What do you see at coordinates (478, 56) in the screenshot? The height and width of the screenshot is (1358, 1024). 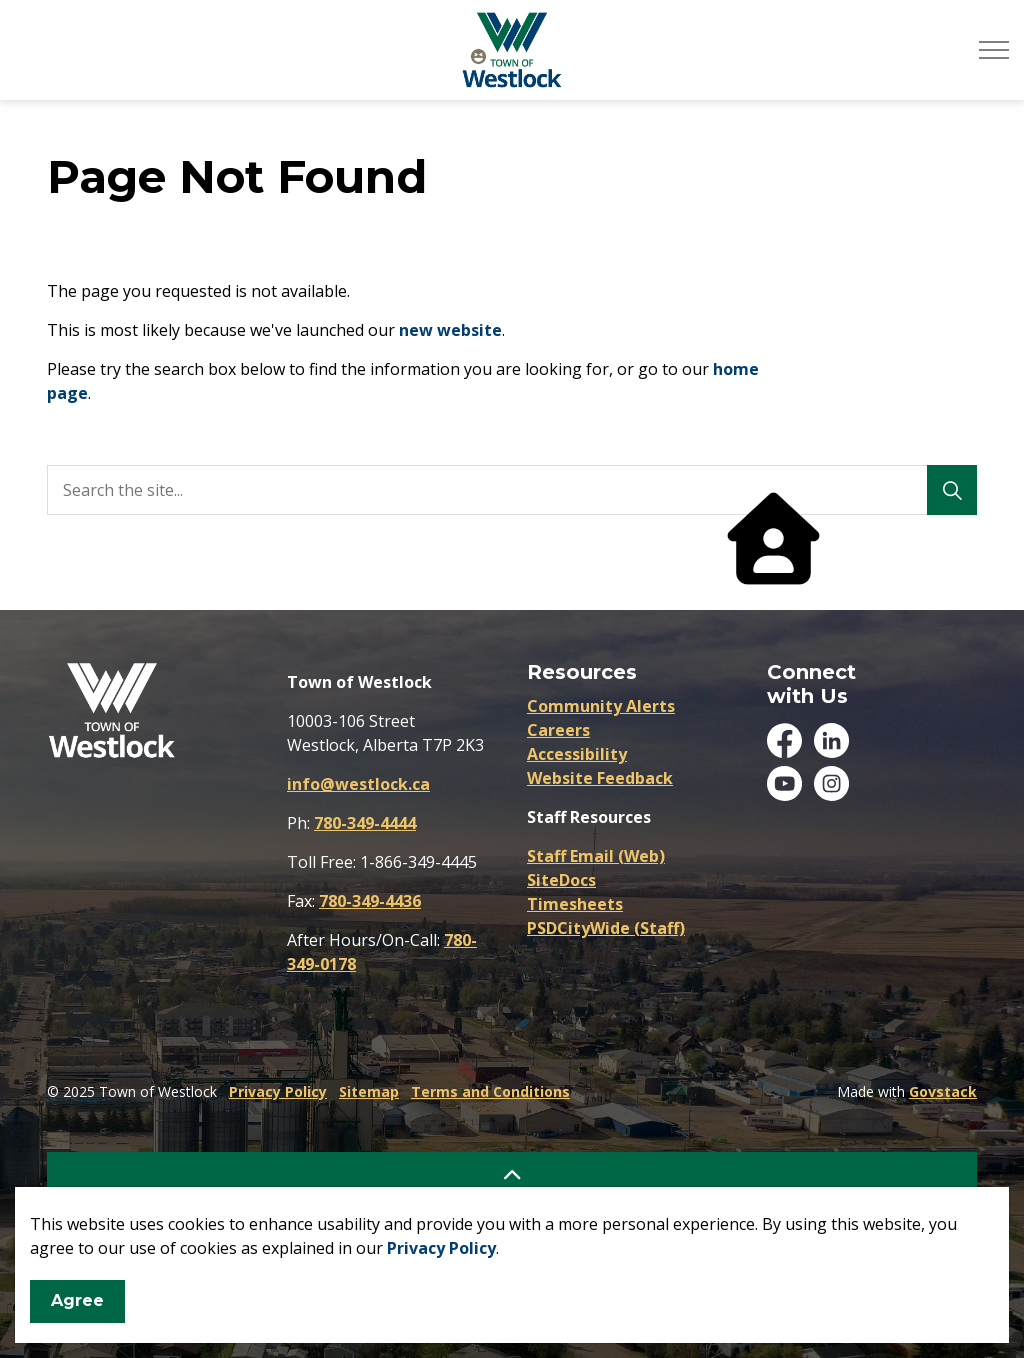 I see `react with laughter to a post or message` at bounding box center [478, 56].